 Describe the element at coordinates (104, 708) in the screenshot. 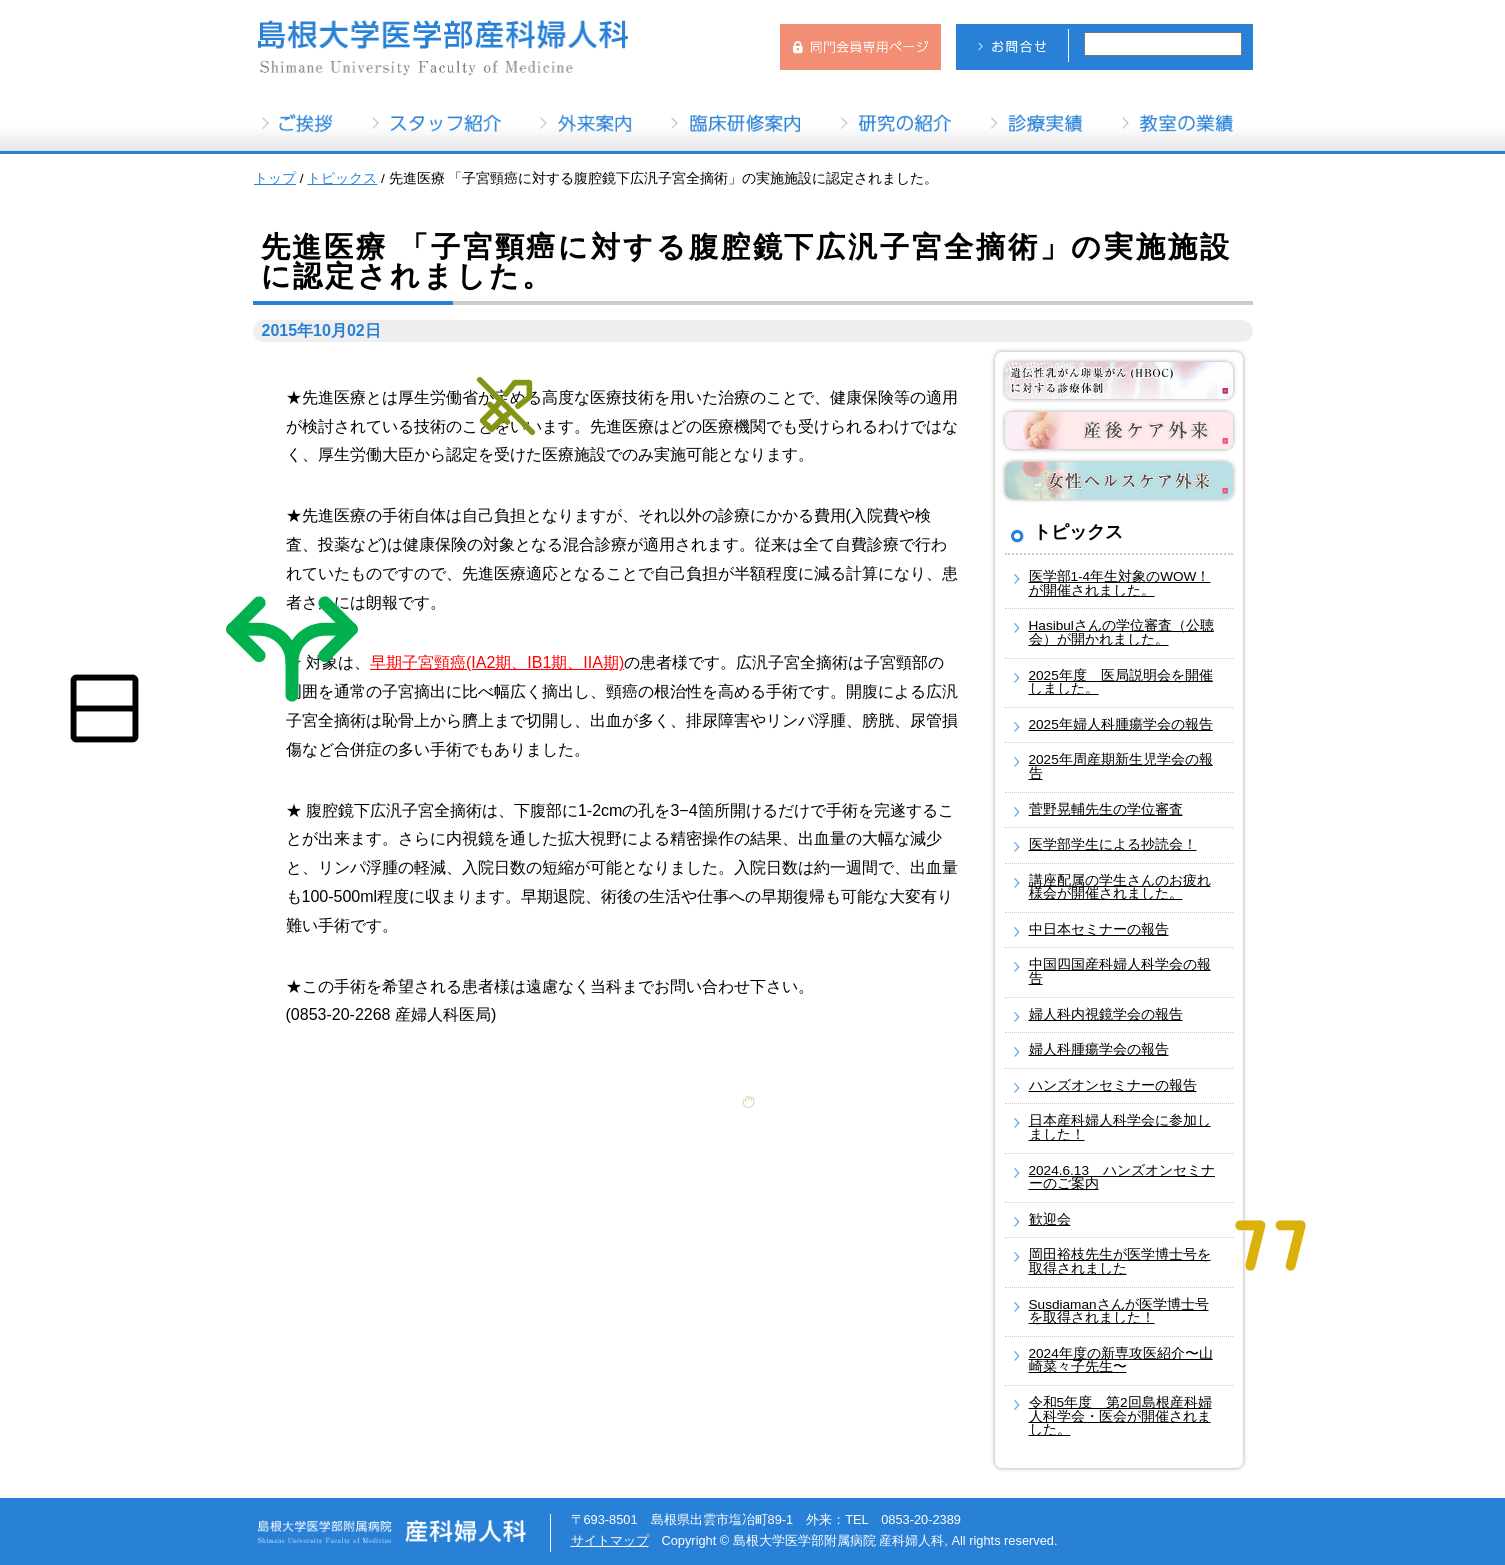

I see `split view horizontally` at that location.